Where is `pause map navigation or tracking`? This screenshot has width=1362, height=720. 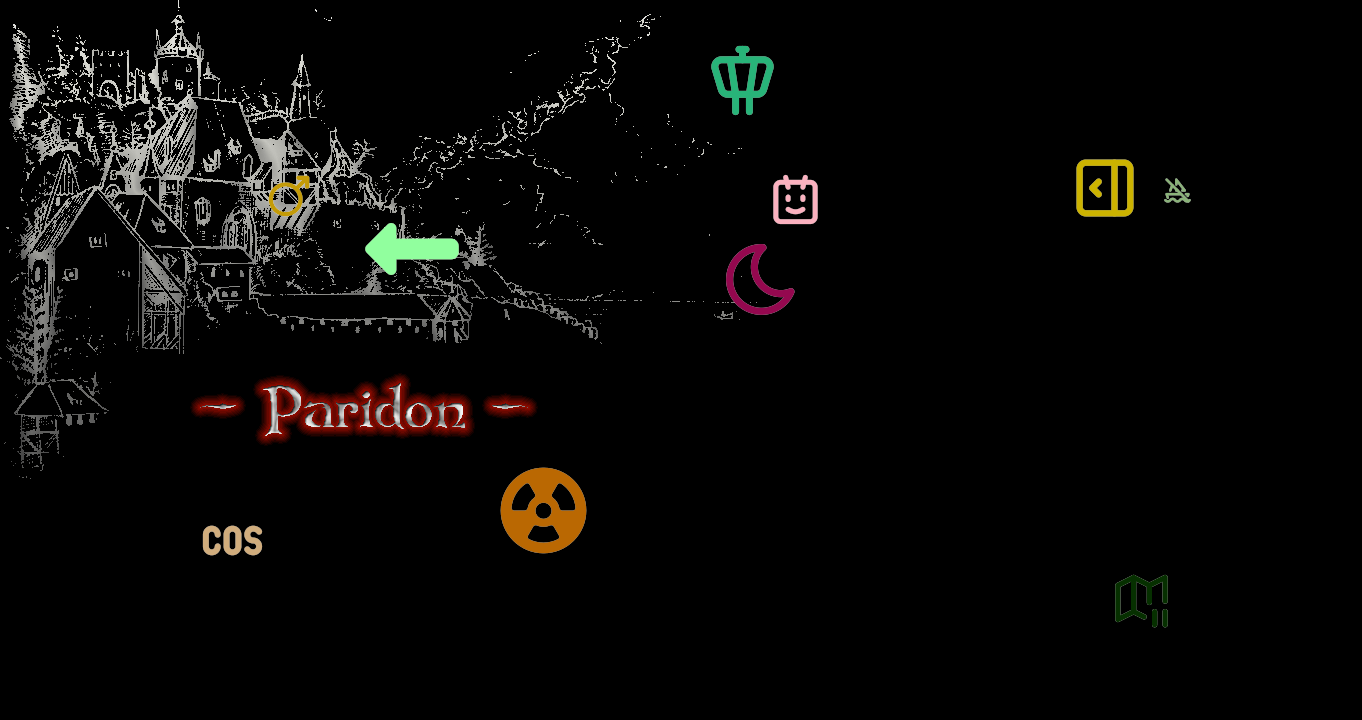 pause map navigation or tracking is located at coordinates (1141, 598).